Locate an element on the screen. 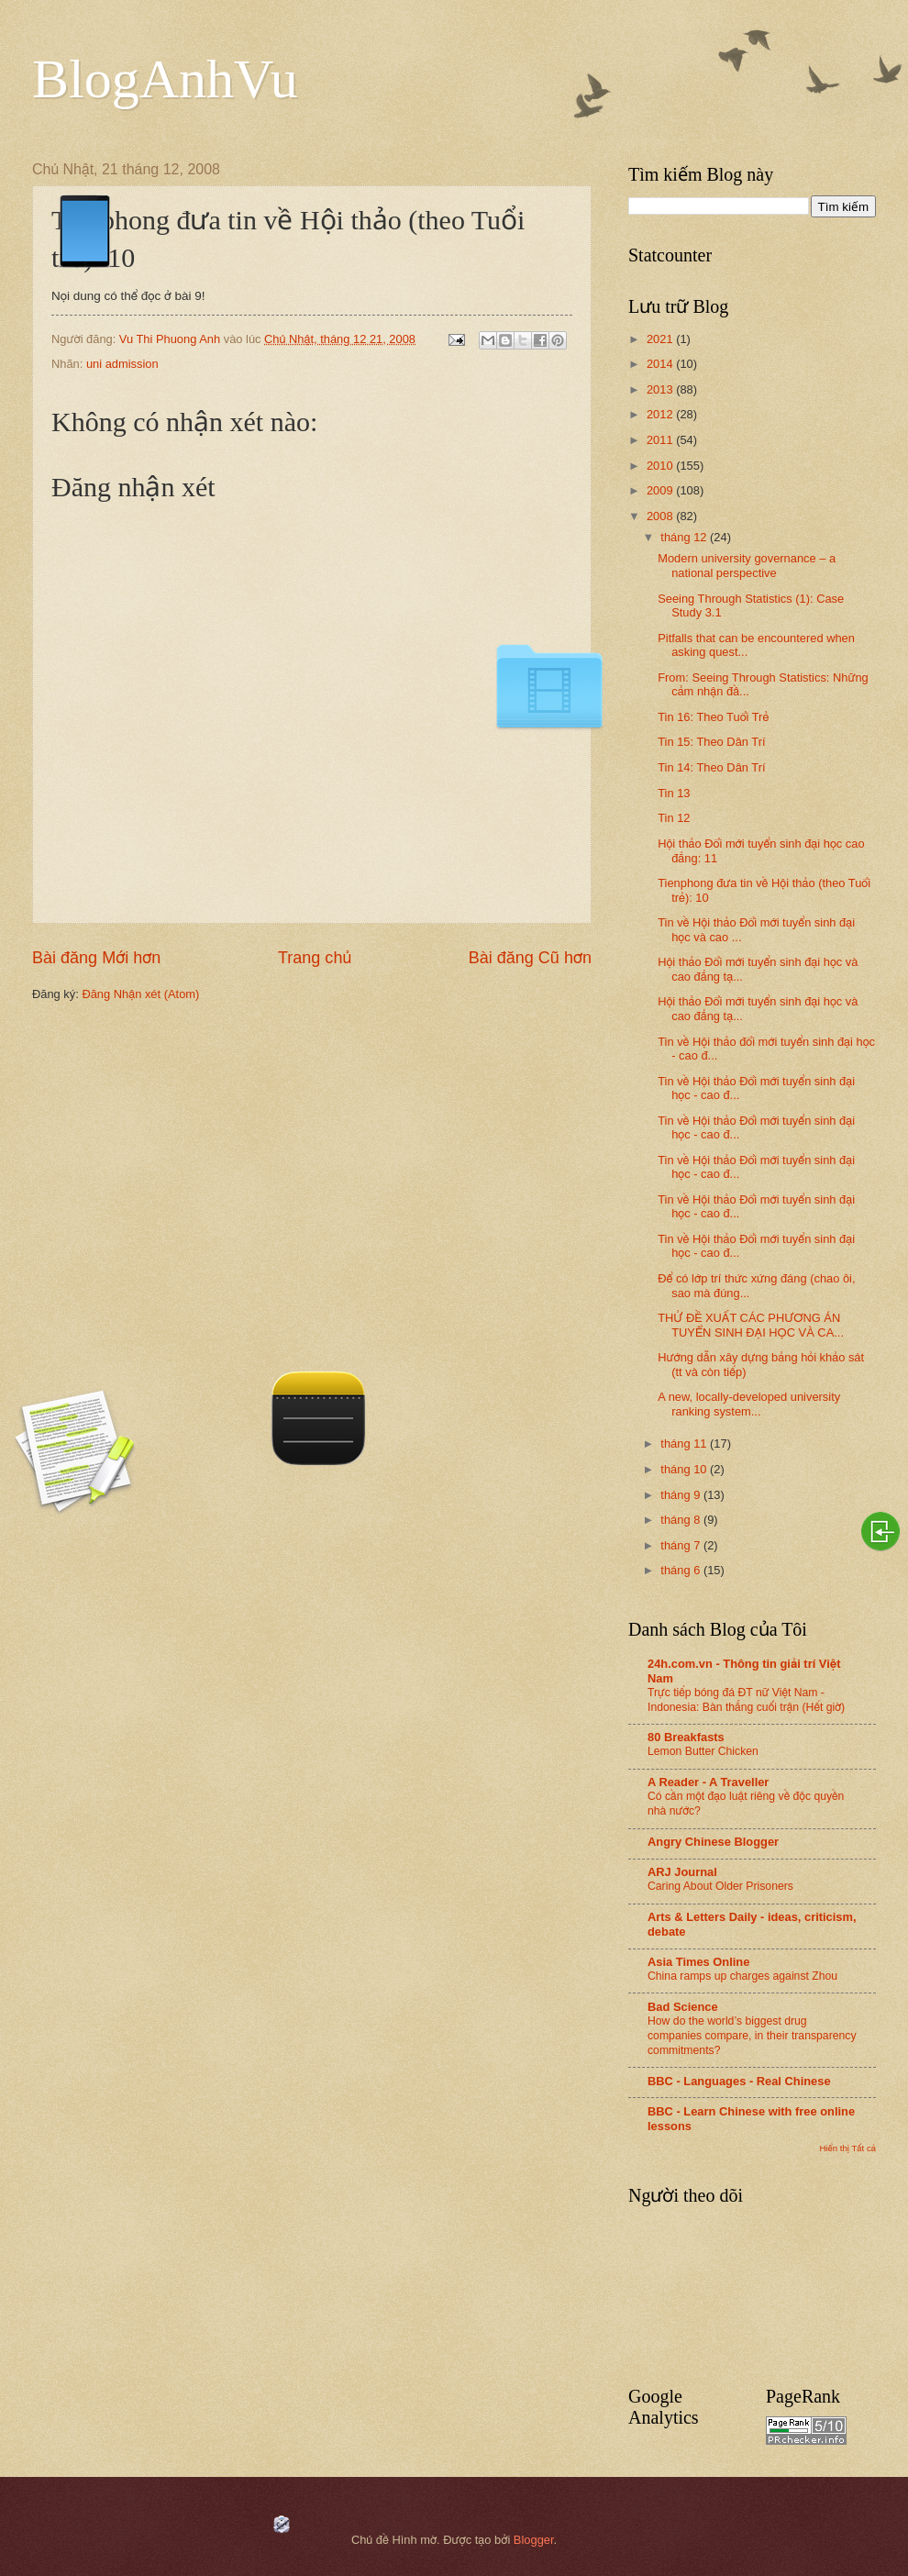 The width and height of the screenshot is (908, 2576). view or manage connected iPad device is located at coordinates (84, 231).